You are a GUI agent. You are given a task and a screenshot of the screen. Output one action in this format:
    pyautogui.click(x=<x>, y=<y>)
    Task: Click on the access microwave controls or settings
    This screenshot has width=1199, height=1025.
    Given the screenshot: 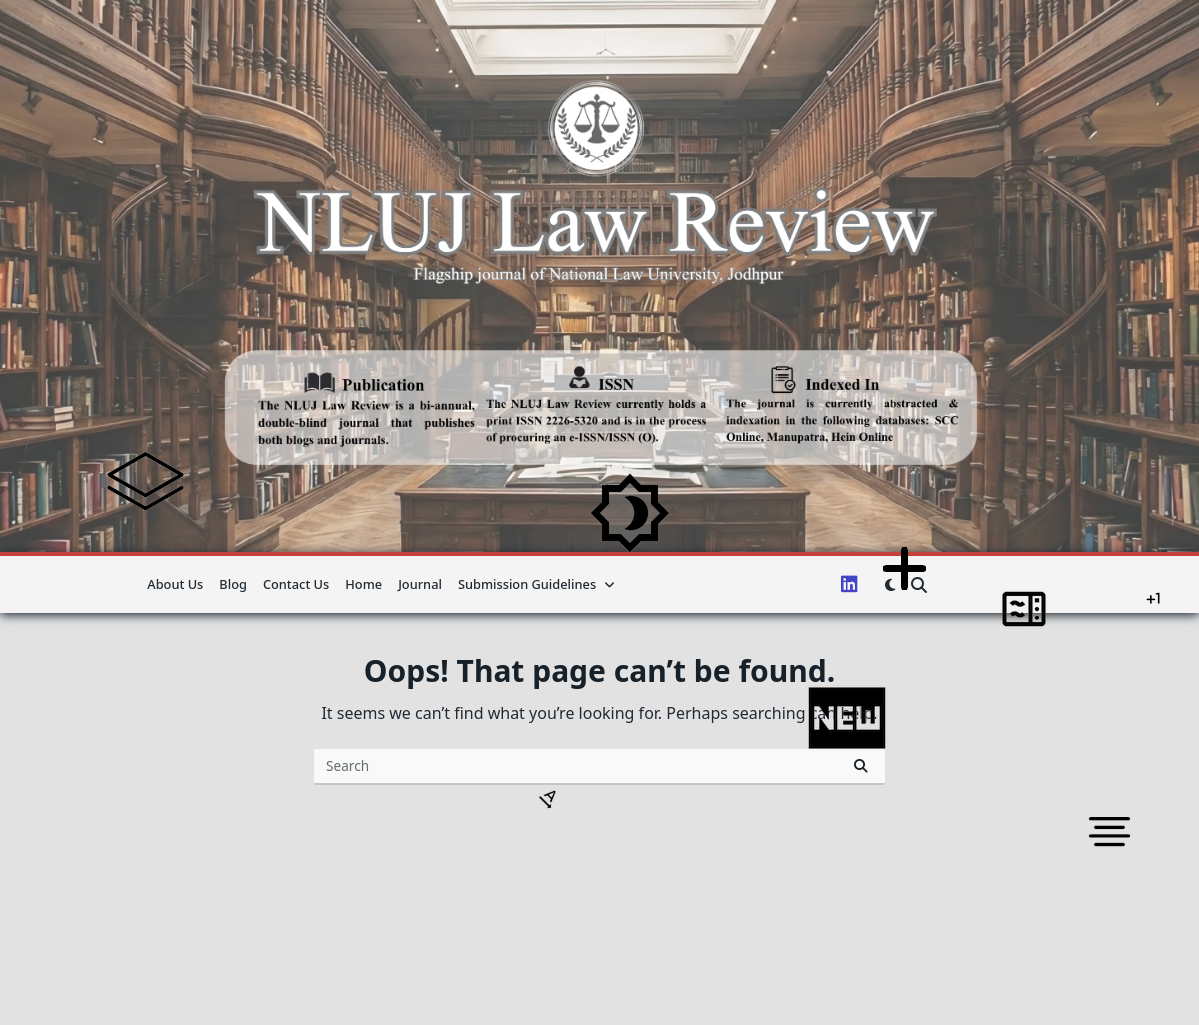 What is the action you would take?
    pyautogui.click(x=1024, y=609)
    